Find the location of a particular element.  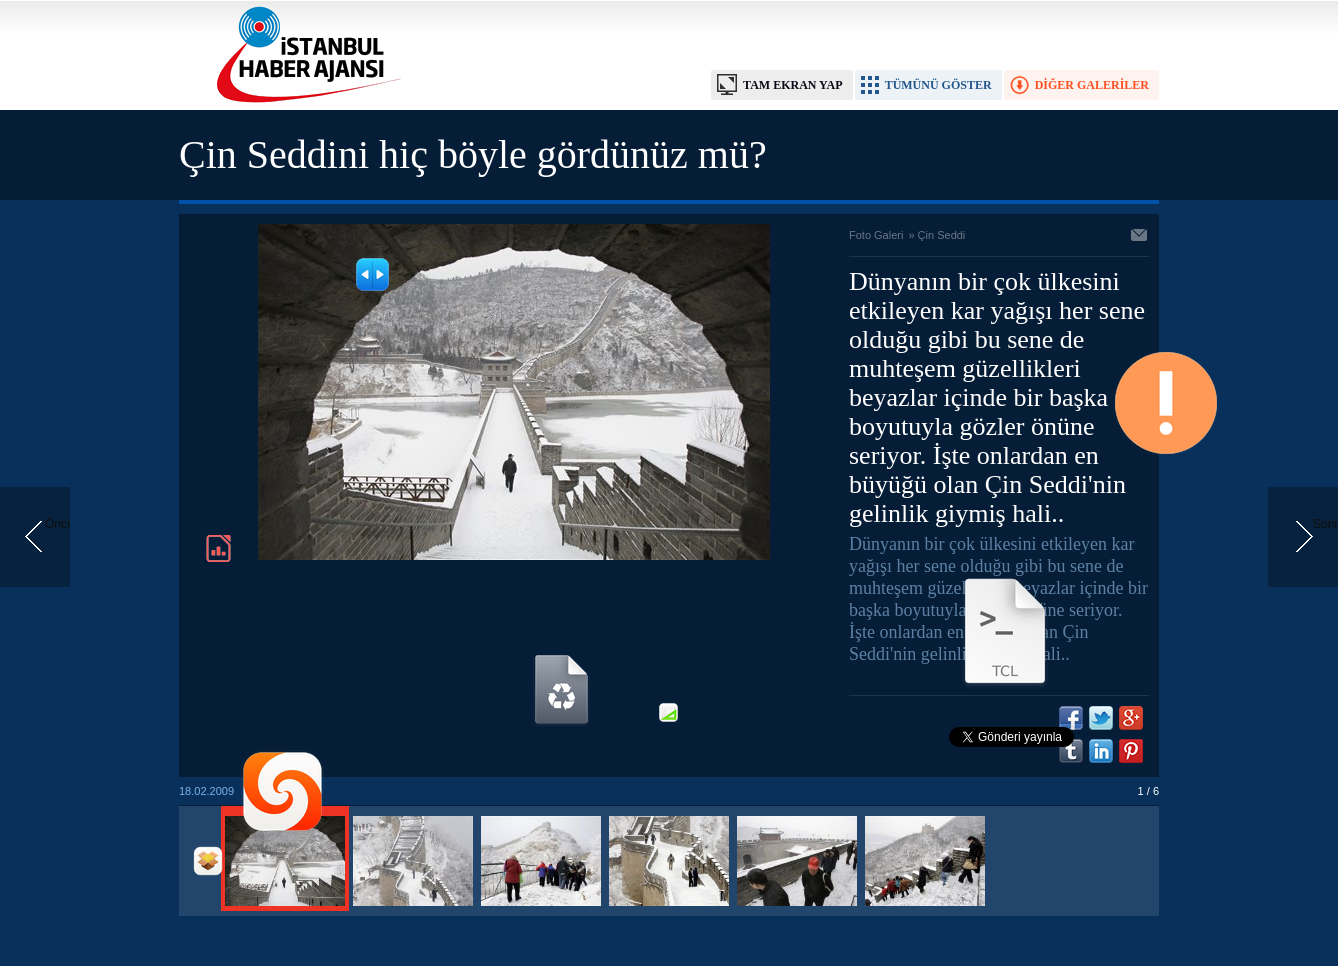

open glade interface designer is located at coordinates (668, 712).